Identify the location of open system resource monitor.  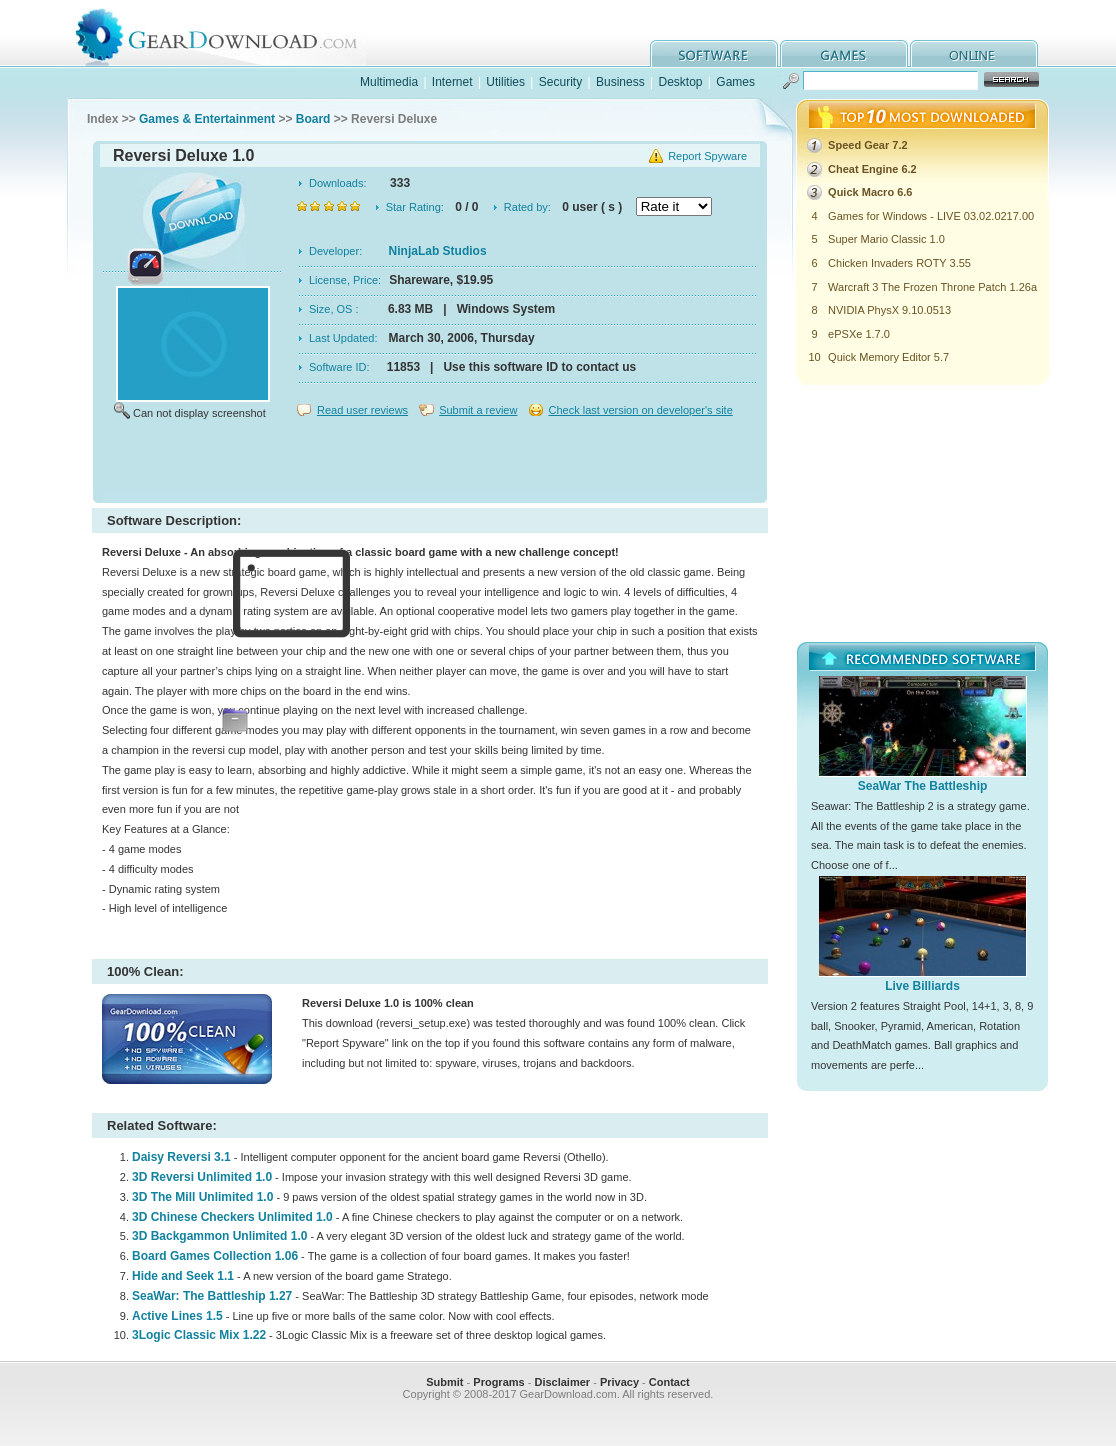
(145, 266).